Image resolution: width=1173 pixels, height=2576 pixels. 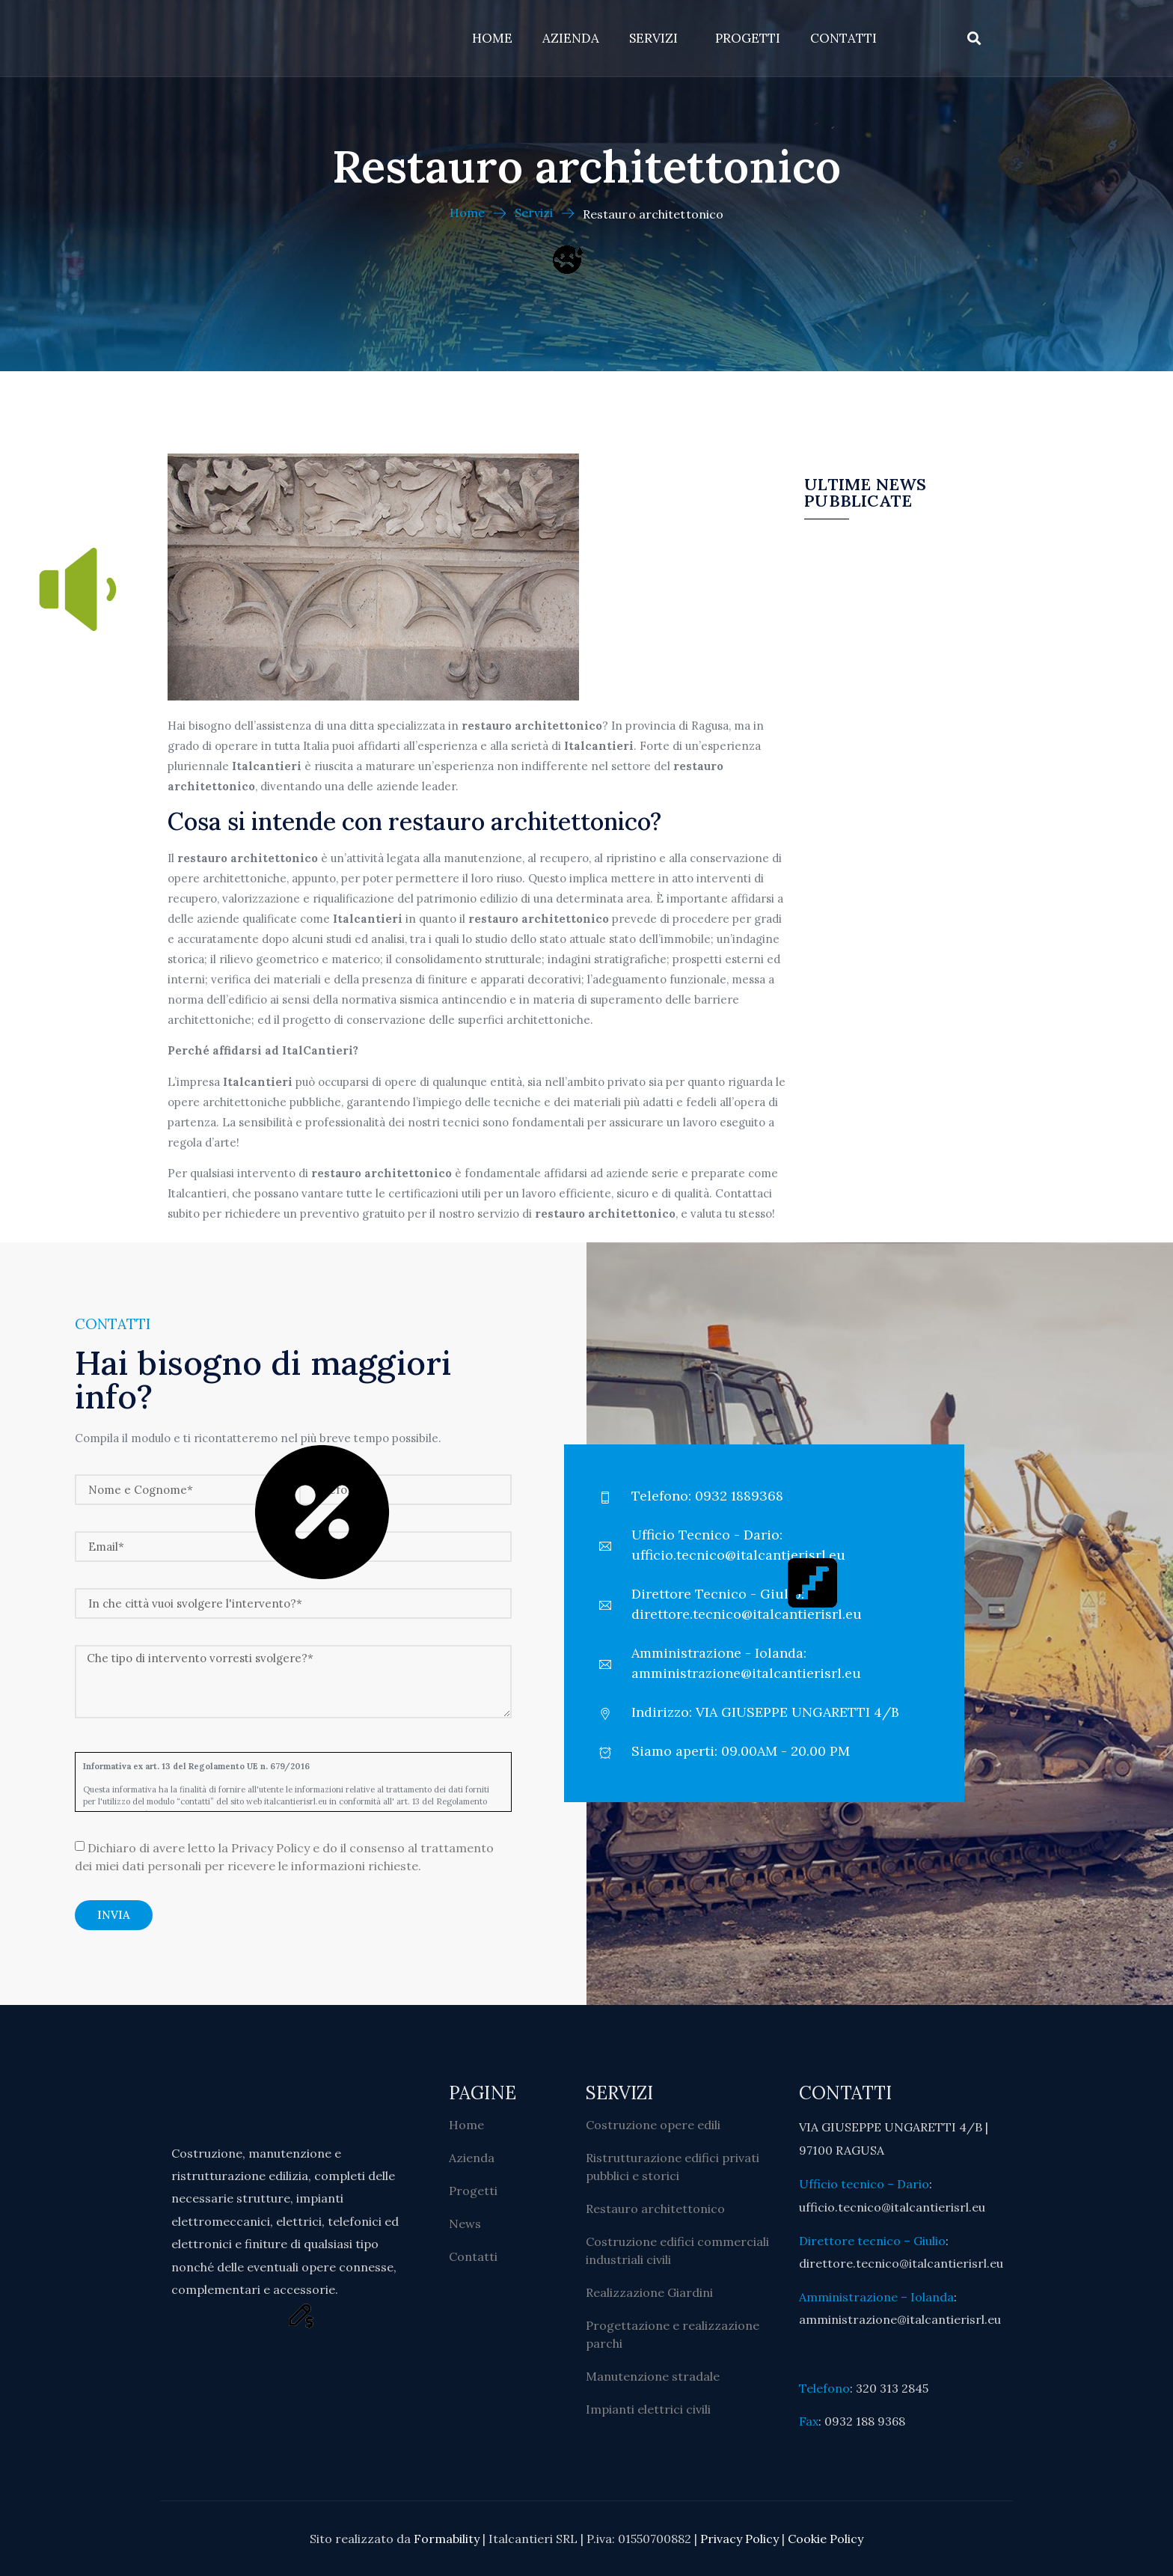 What do you see at coordinates (300, 2314) in the screenshot?
I see `edit pricing or cost information` at bounding box center [300, 2314].